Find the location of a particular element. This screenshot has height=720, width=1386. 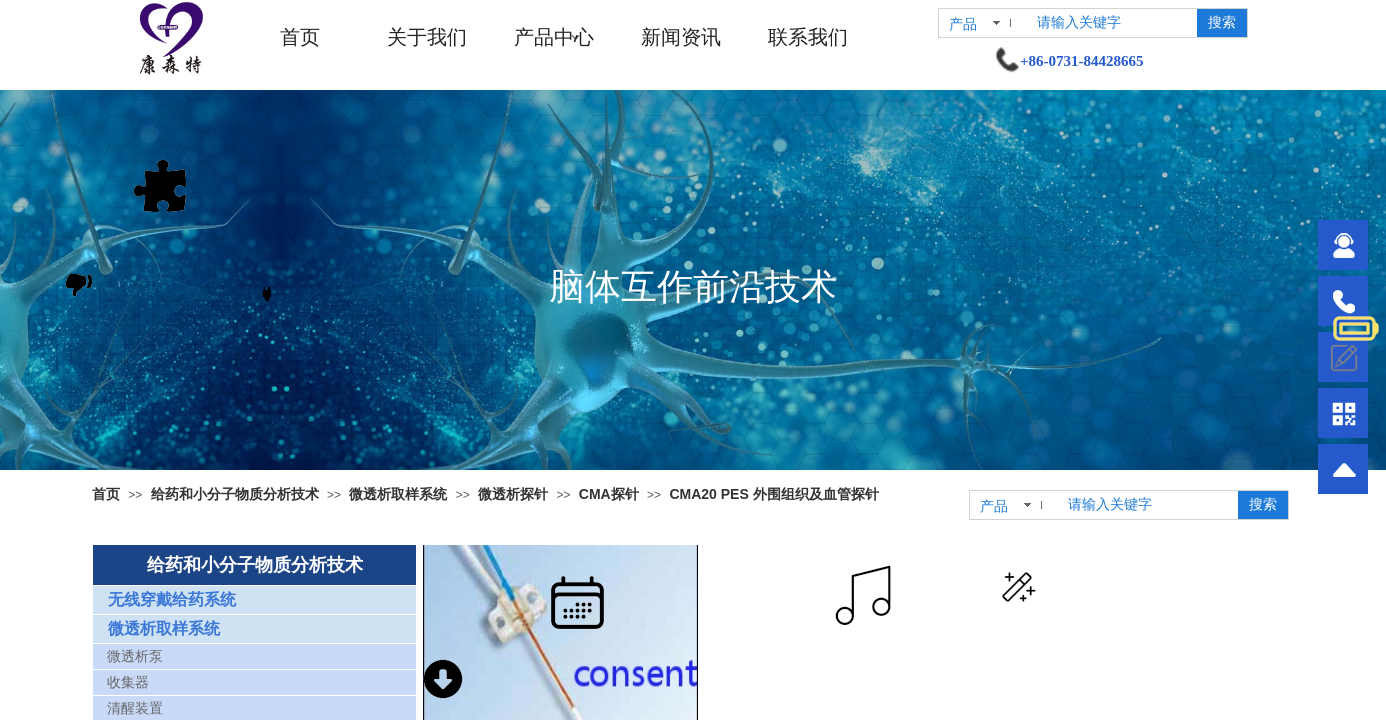

apply automatic enhancements or effects is located at coordinates (1017, 587).